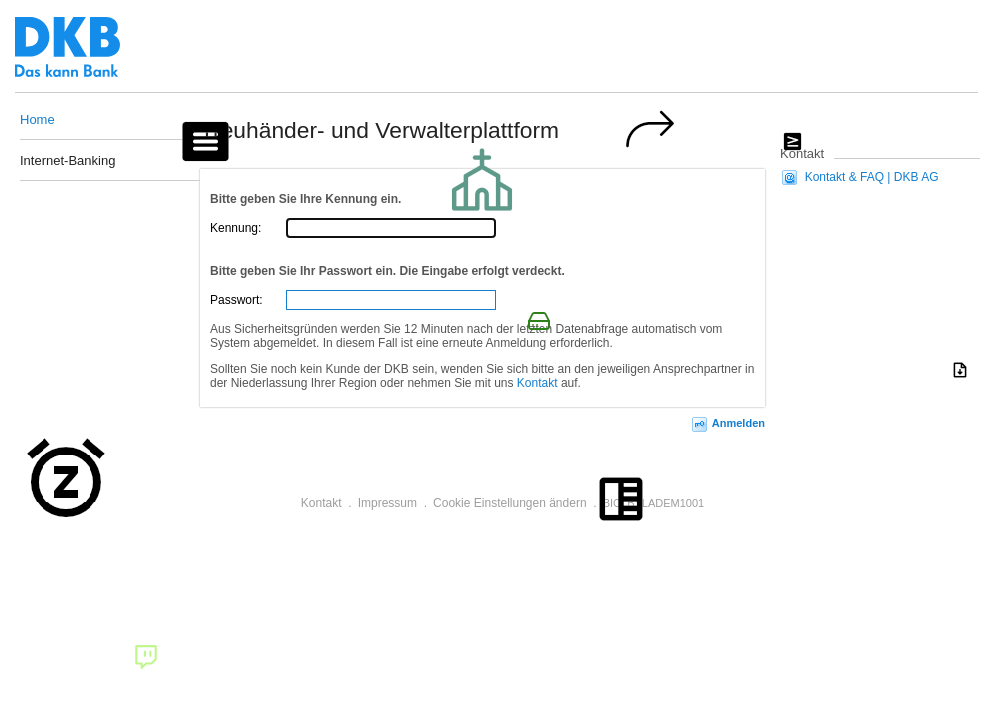 The image size is (993, 720). I want to click on download file, so click(960, 370).